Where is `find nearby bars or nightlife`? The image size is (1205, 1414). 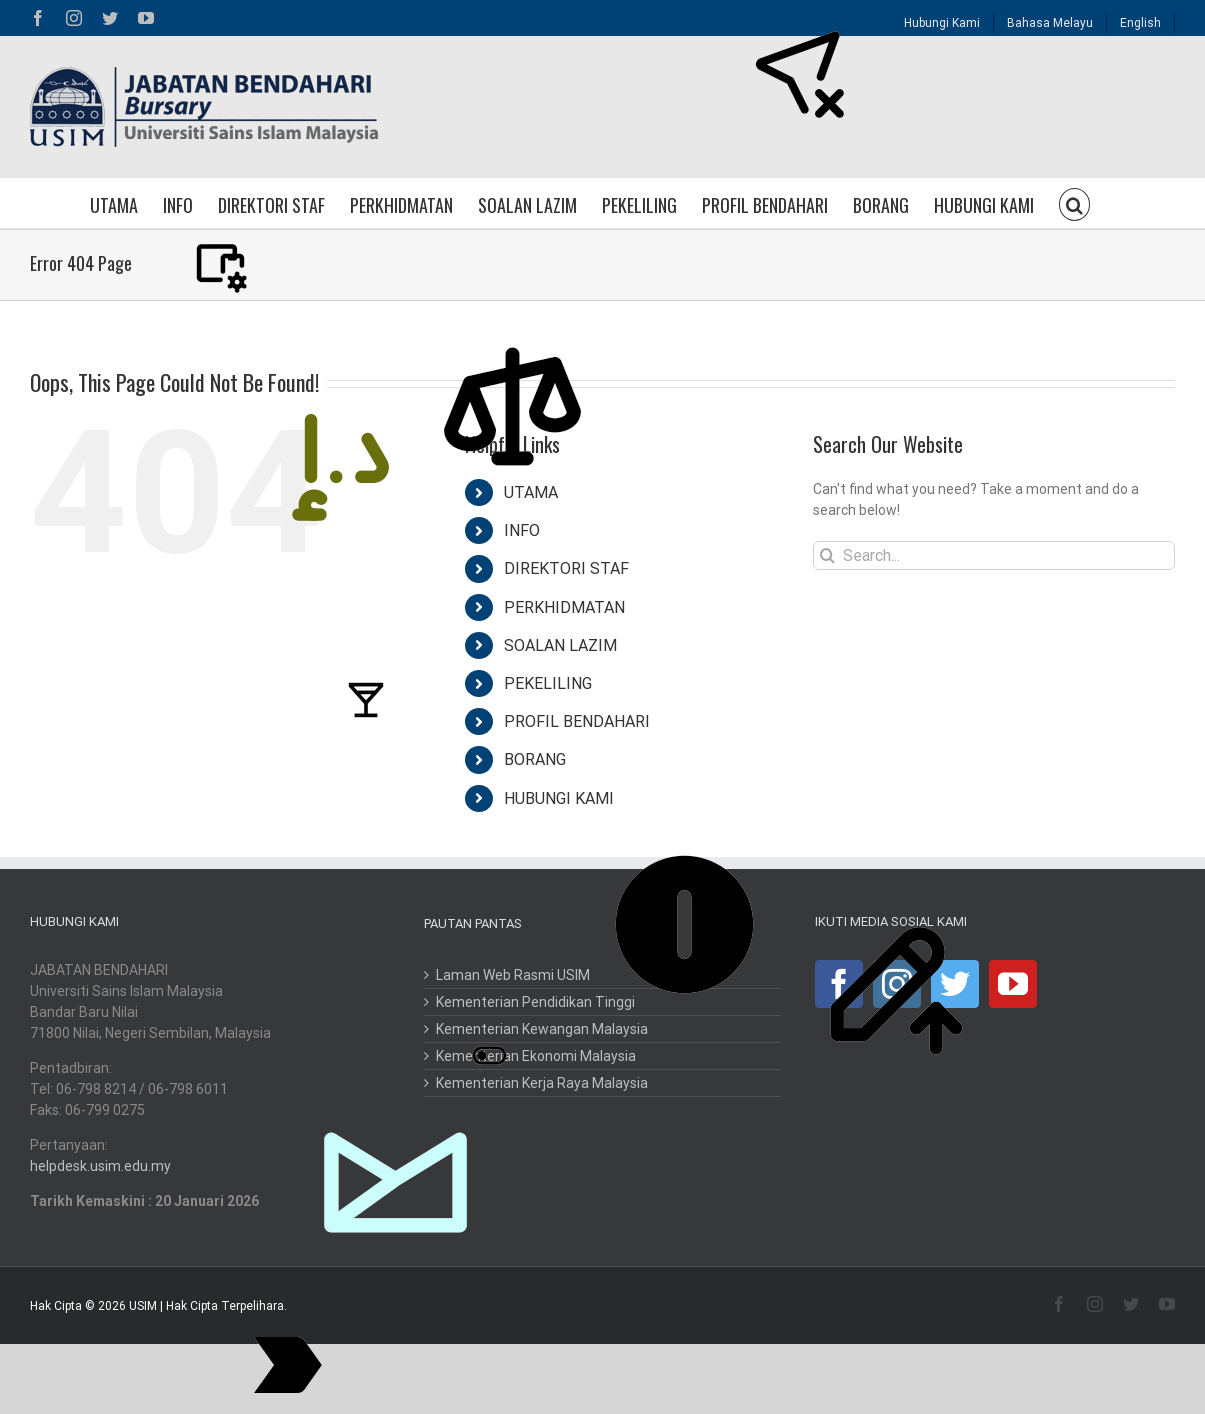
find nearby bars or nightlife is located at coordinates (366, 700).